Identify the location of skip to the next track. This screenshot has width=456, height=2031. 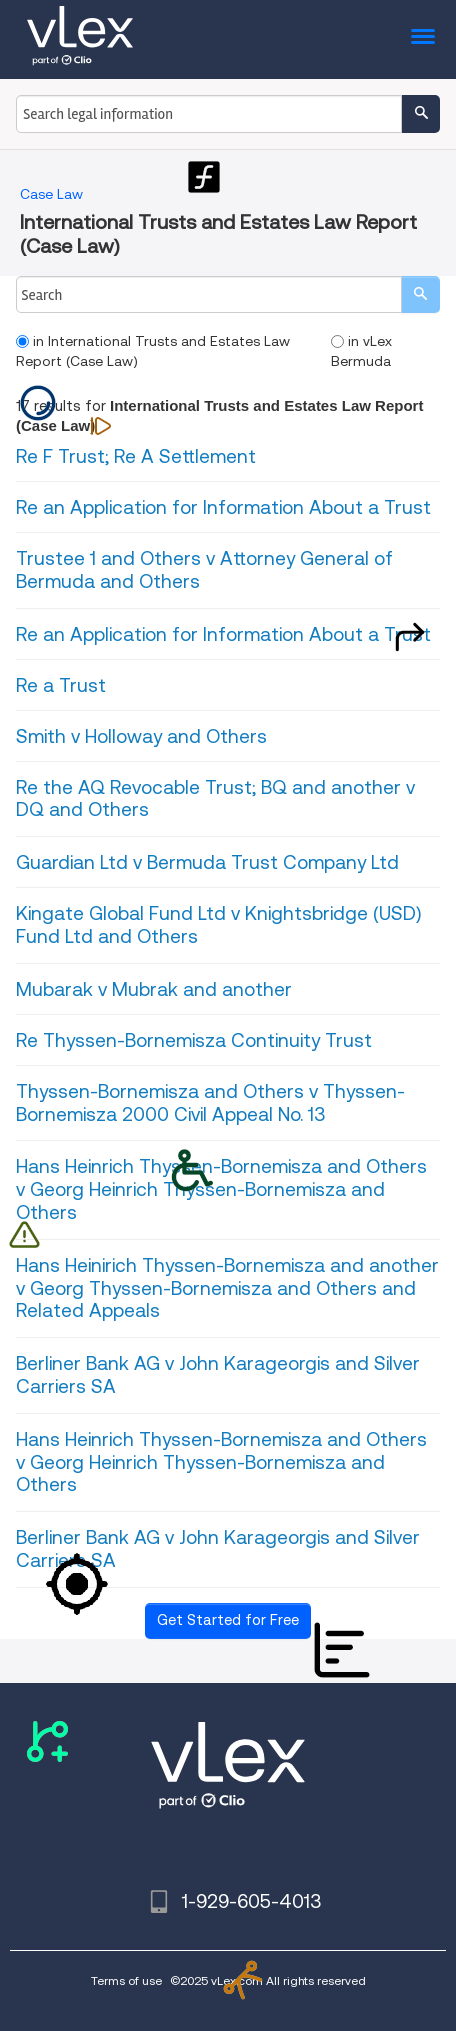
(101, 426).